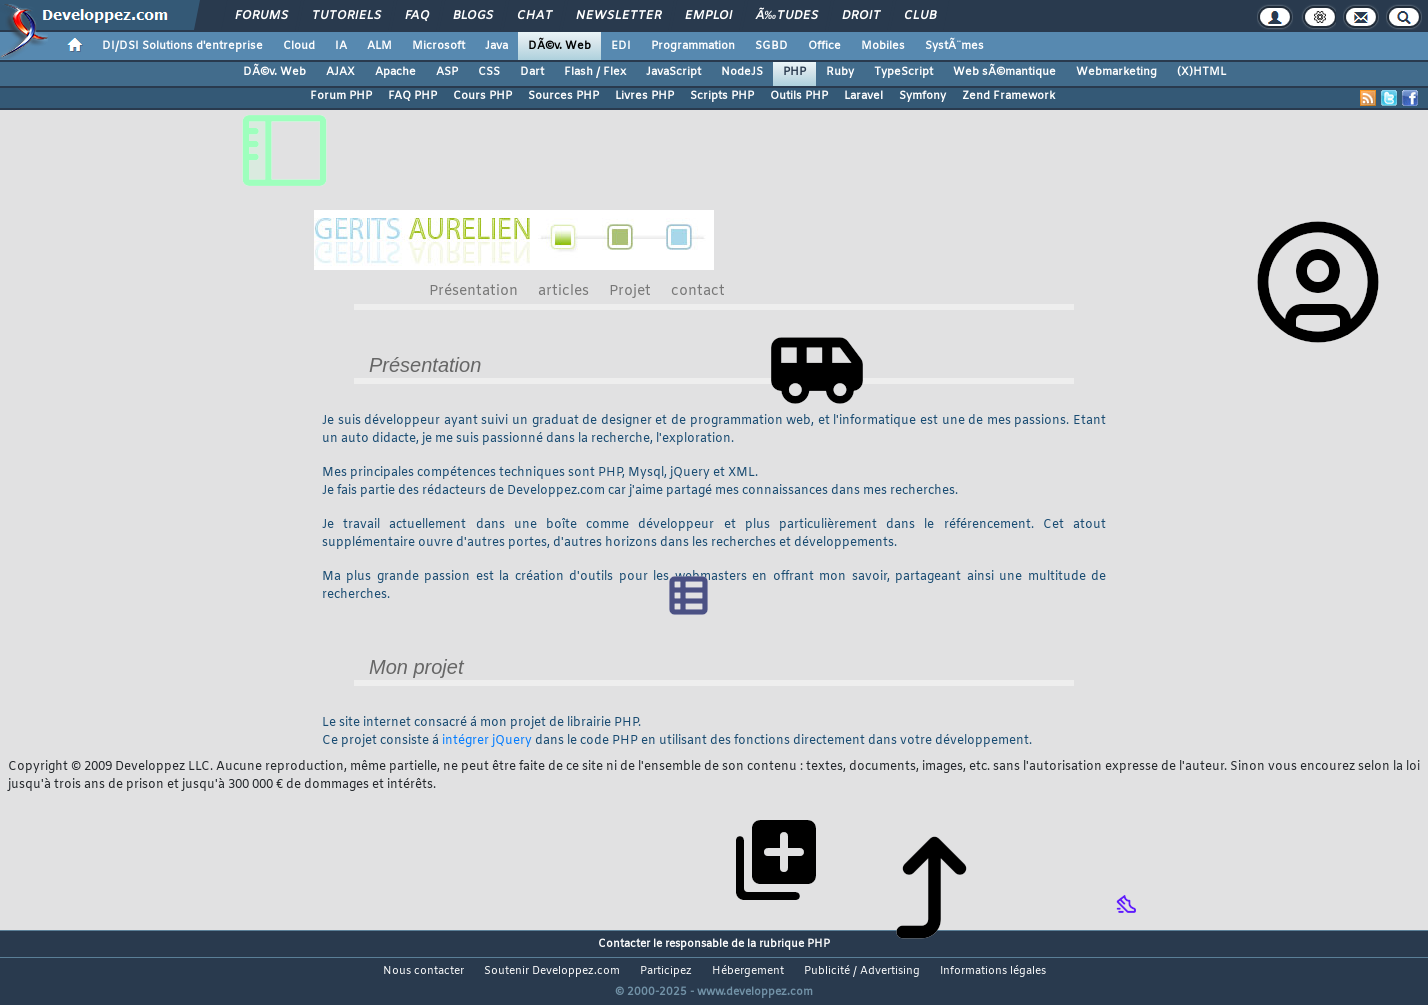 This screenshot has width=1428, height=1005. Describe the element at coordinates (284, 150) in the screenshot. I see `toggle the sidebar panel` at that location.